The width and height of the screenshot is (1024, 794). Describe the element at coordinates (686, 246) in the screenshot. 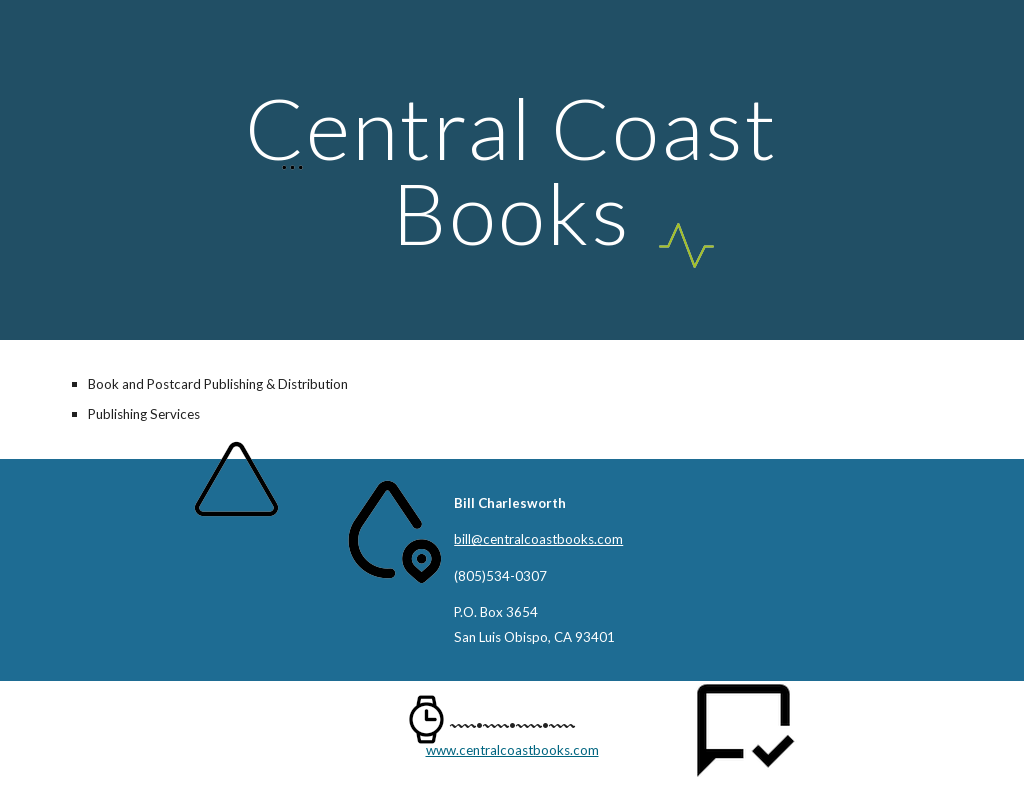

I see `view health or heart rate monitoring` at that location.